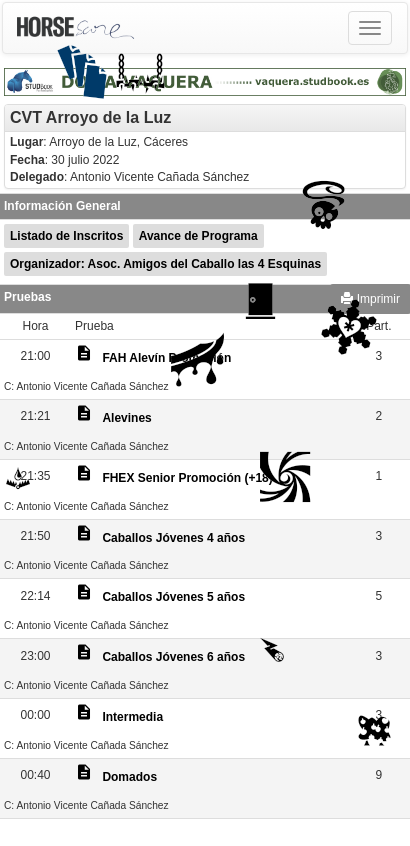 The height and width of the screenshot is (846, 410). What do you see at coordinates (374, 729) in the screenshot?
I see `collect or harvest berries` at bounding box center [374, 729].